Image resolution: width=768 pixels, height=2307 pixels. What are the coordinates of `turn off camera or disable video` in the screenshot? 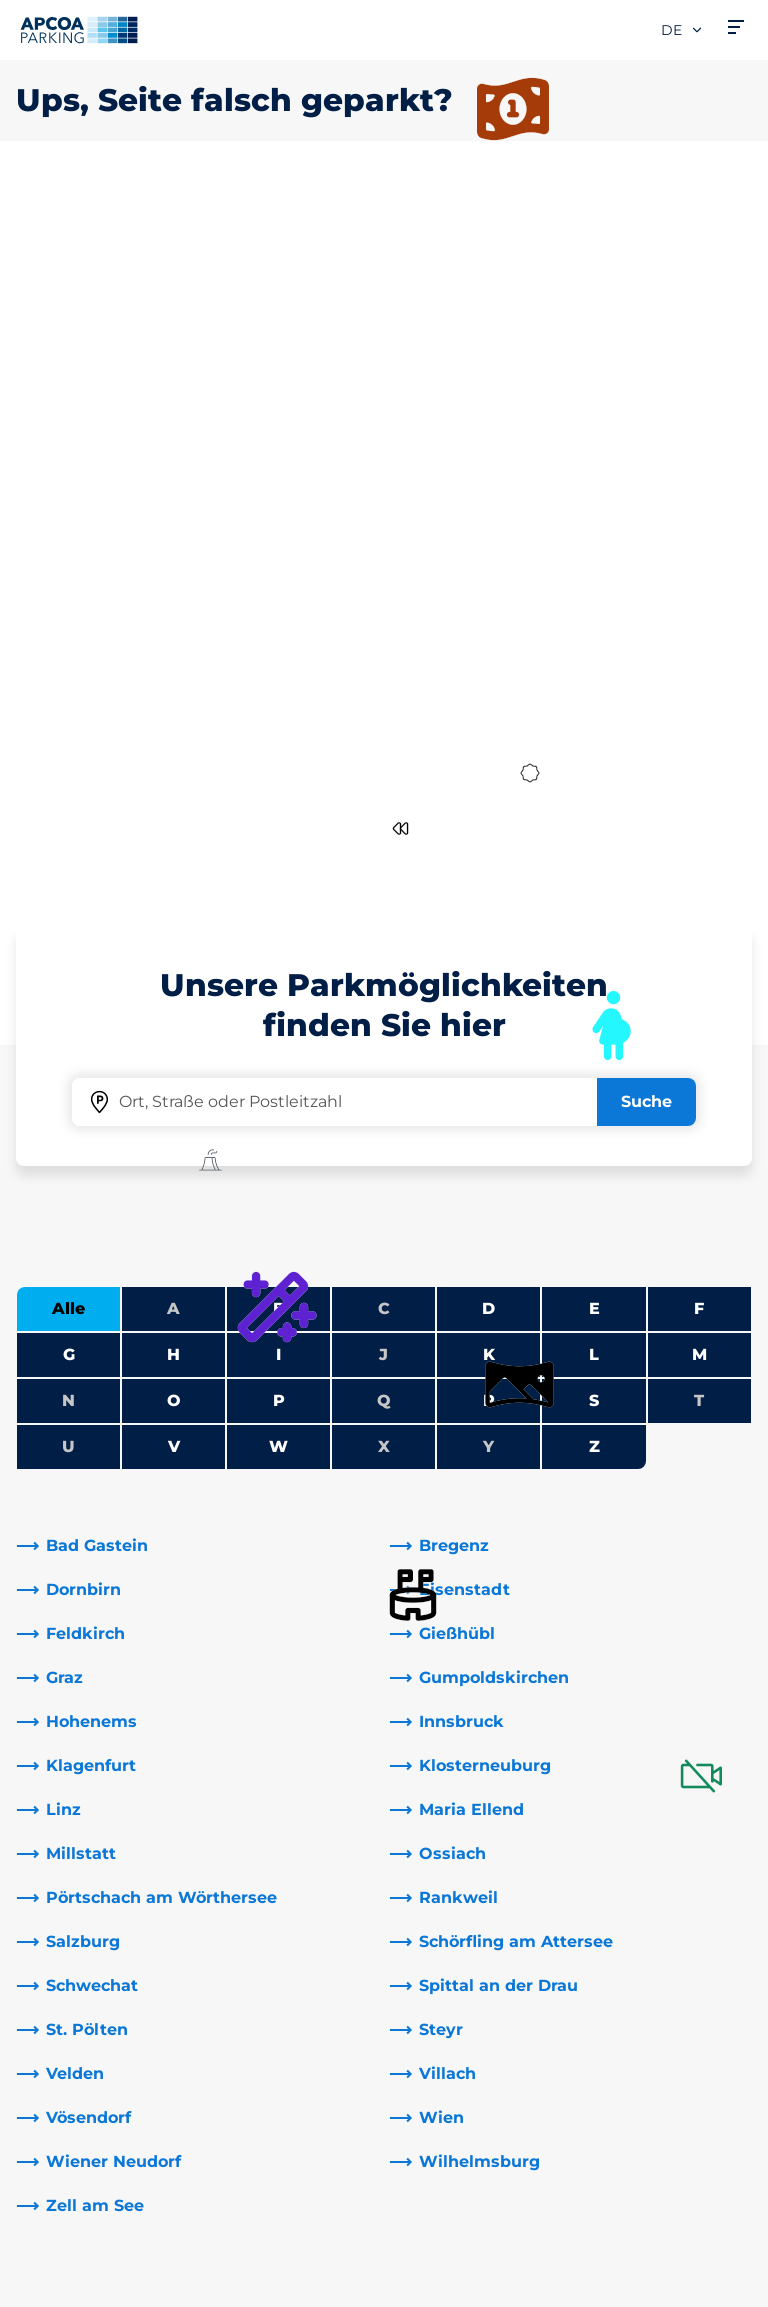 It's located at (700, 1776).